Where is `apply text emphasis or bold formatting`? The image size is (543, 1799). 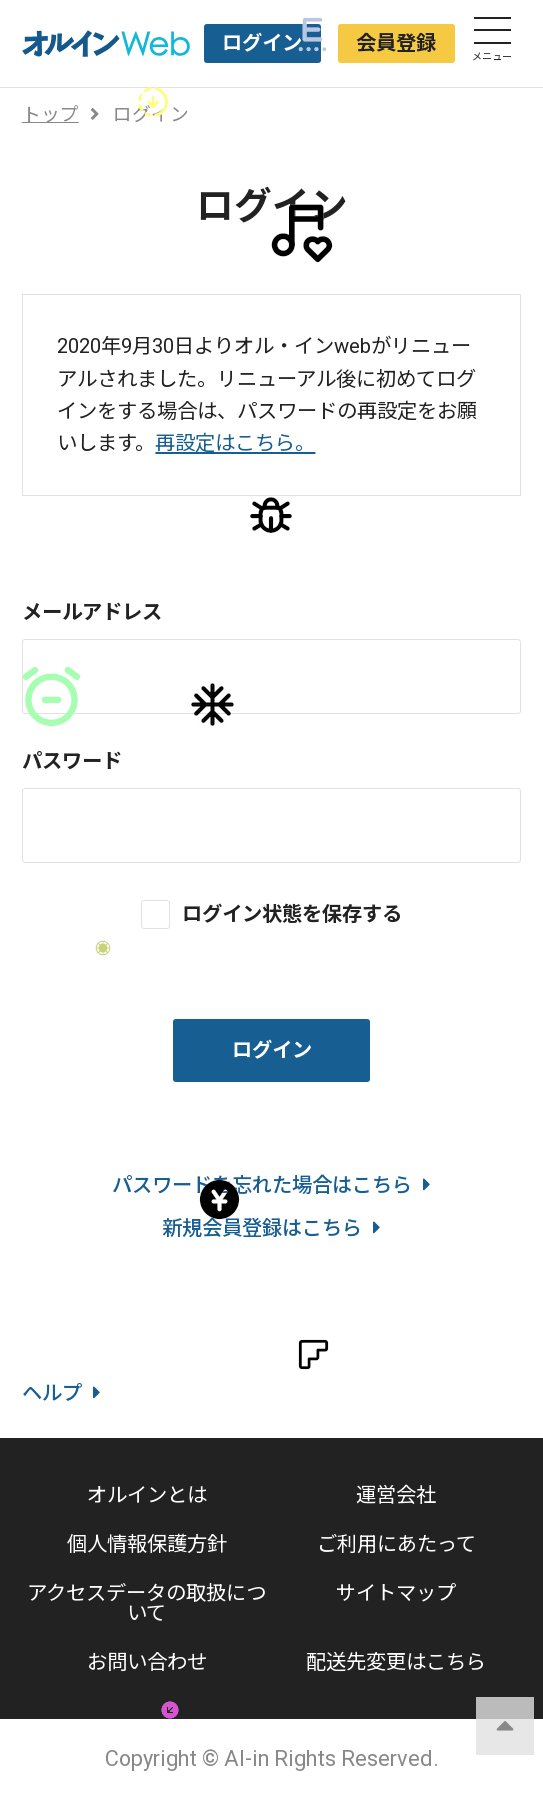 apply text emphasis or bold formatting is located at coordinates (312, 33).